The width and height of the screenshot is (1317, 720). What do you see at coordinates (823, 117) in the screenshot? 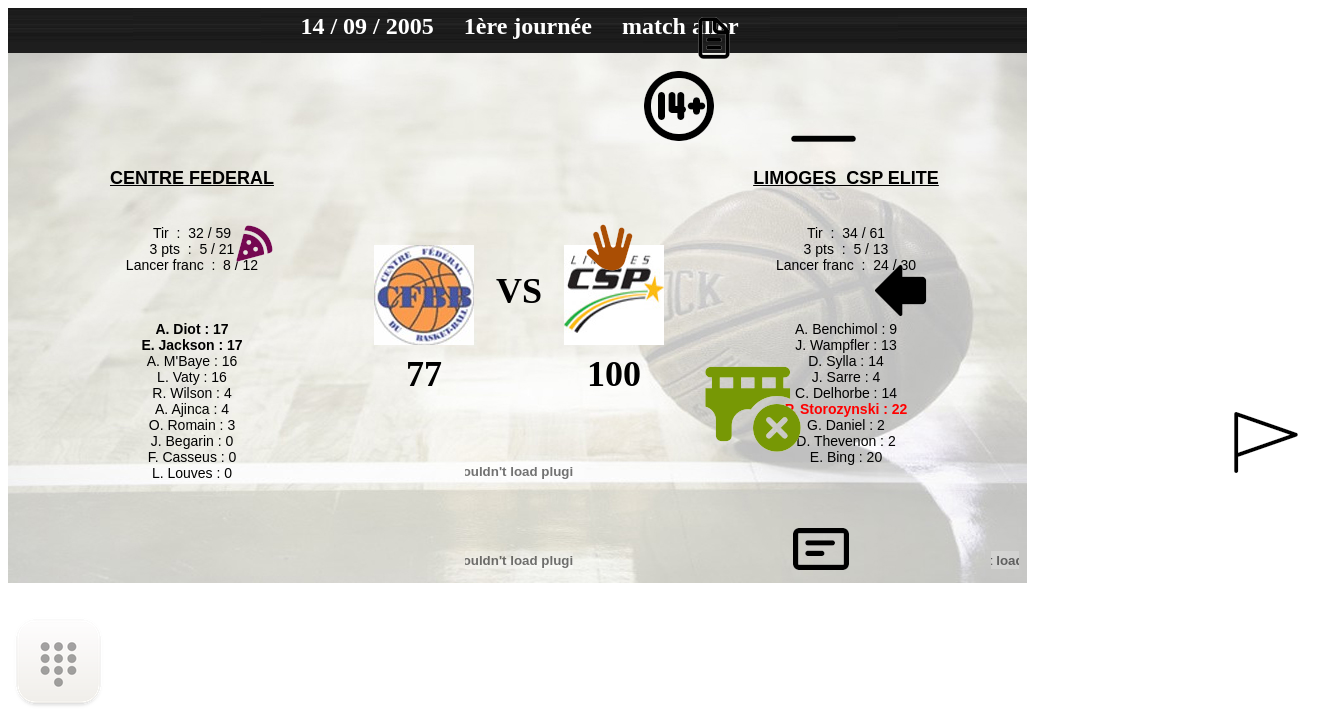
I see `minimize the current window` at bounding box center [823, 117].